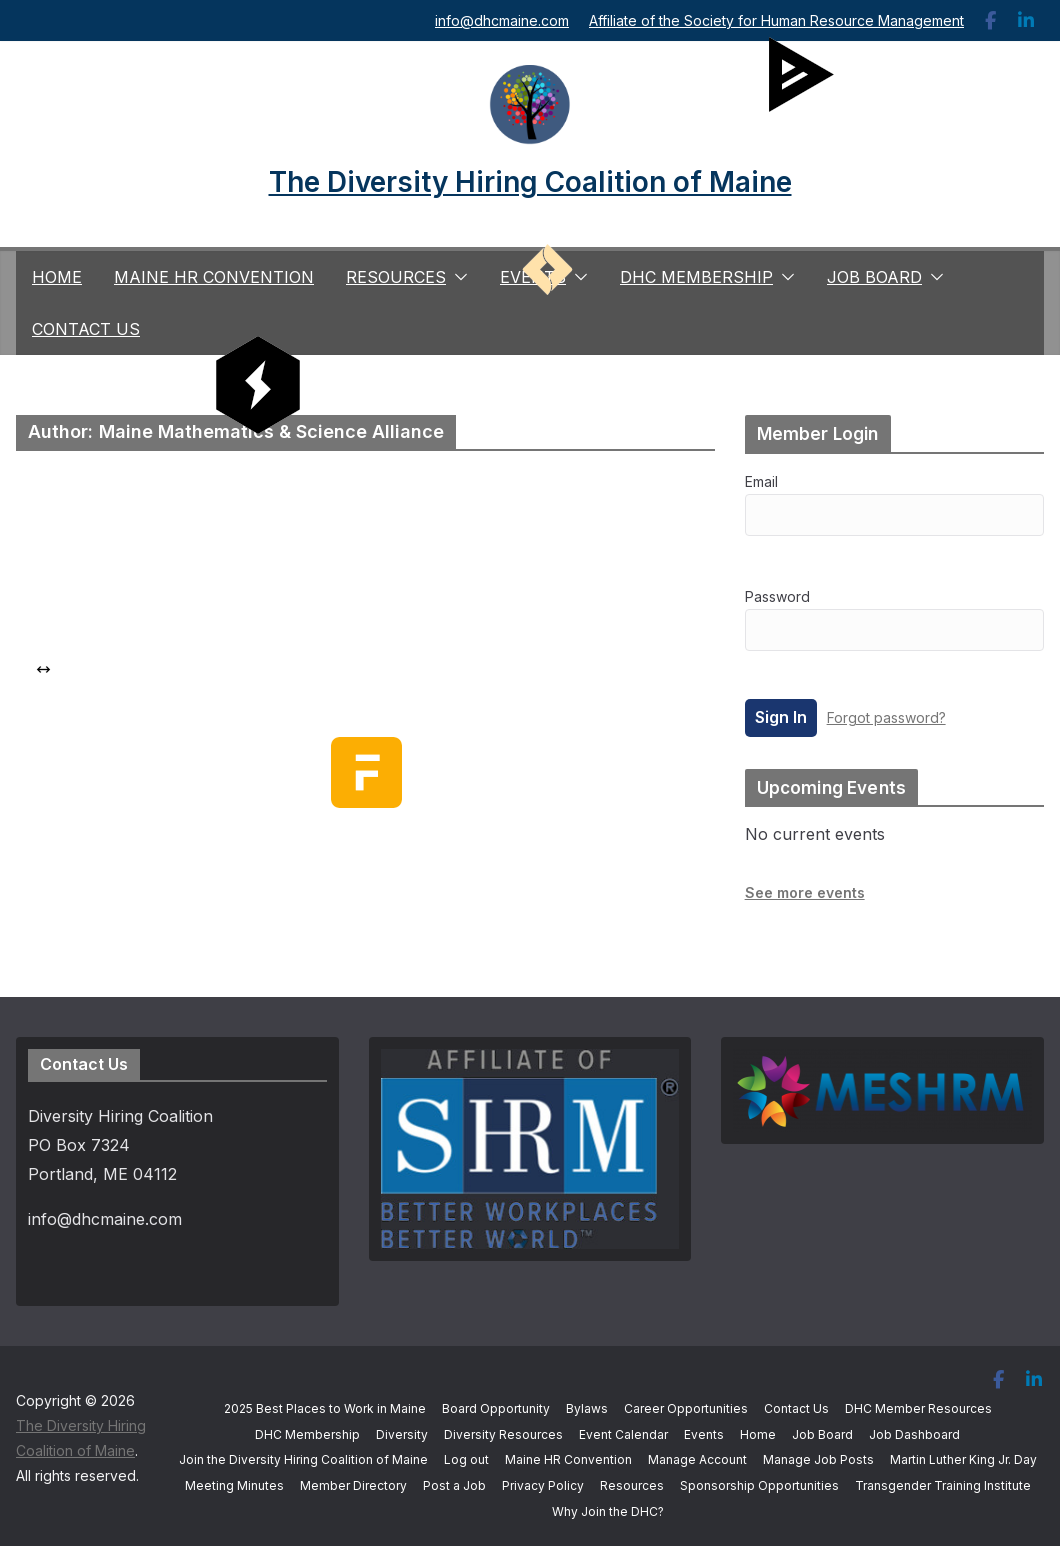 This screenshot has width=1060, height=1546. Describe the element at coordinates (547, 269) in the screenshot. I see `open Jira Software for project tracking` at that location.